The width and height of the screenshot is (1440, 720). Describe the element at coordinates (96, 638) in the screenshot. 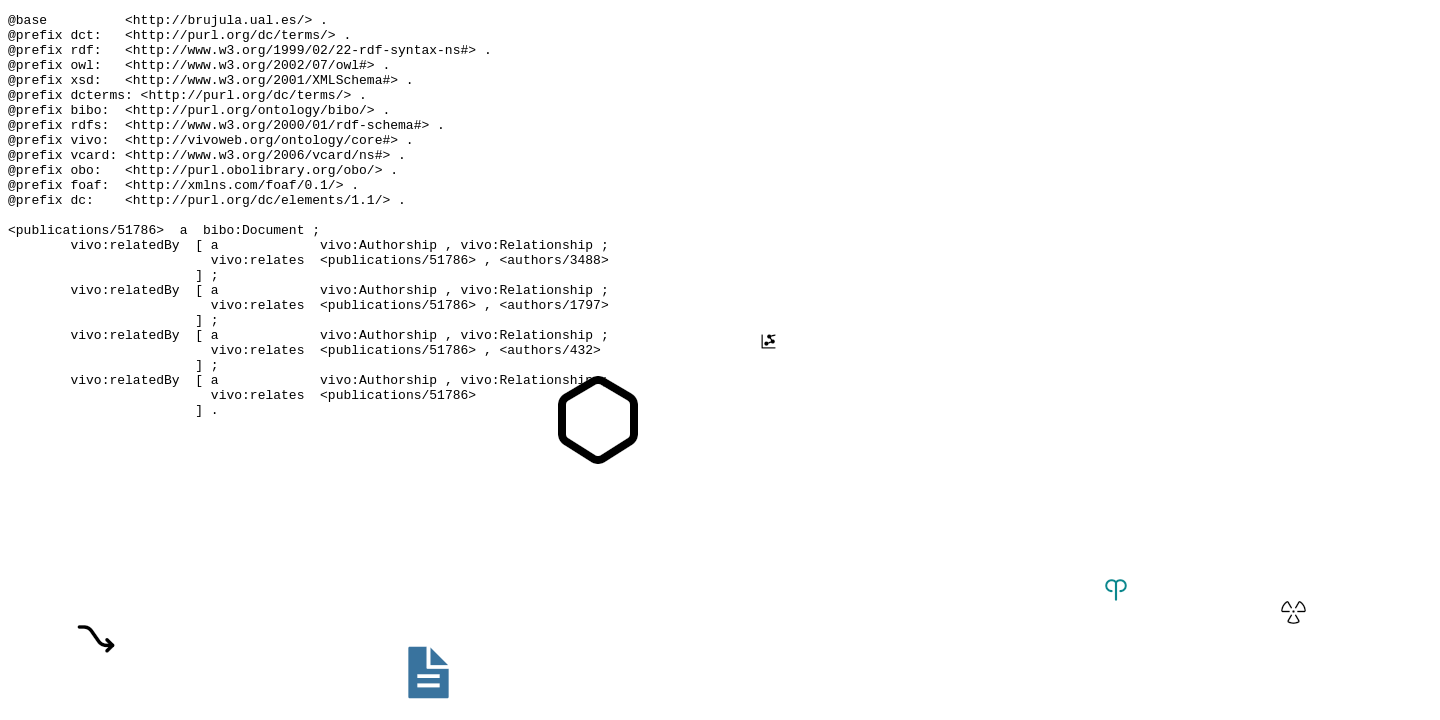

I see `indicates a declining trend or decrease in value` at that location.